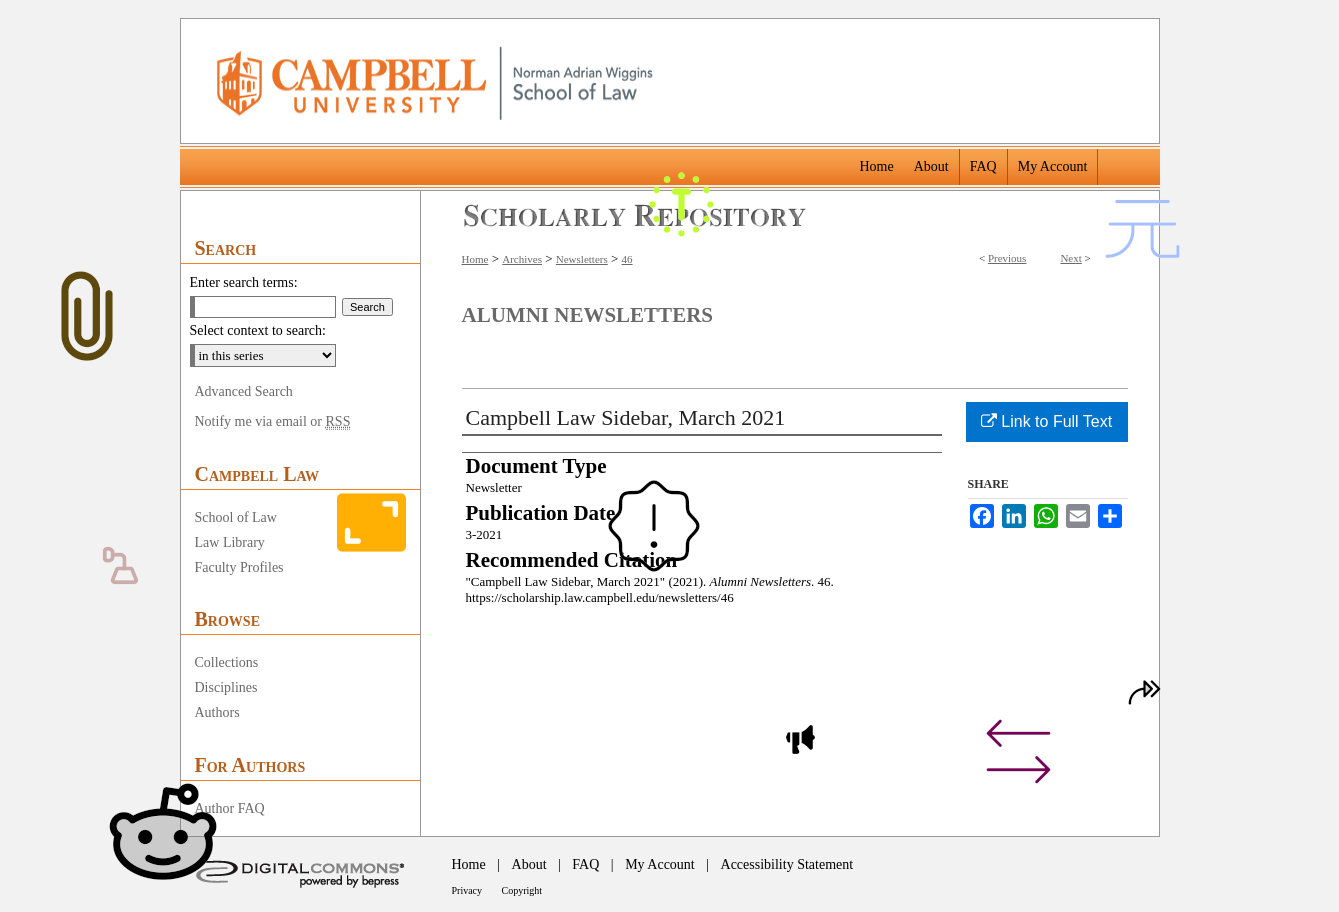 The height and width of the screenshot is (912, 1339). What do you see at coordinates (1018, 751) in the screenshot?
I see `swap or exchange items` at bounding box center [1018, 751].